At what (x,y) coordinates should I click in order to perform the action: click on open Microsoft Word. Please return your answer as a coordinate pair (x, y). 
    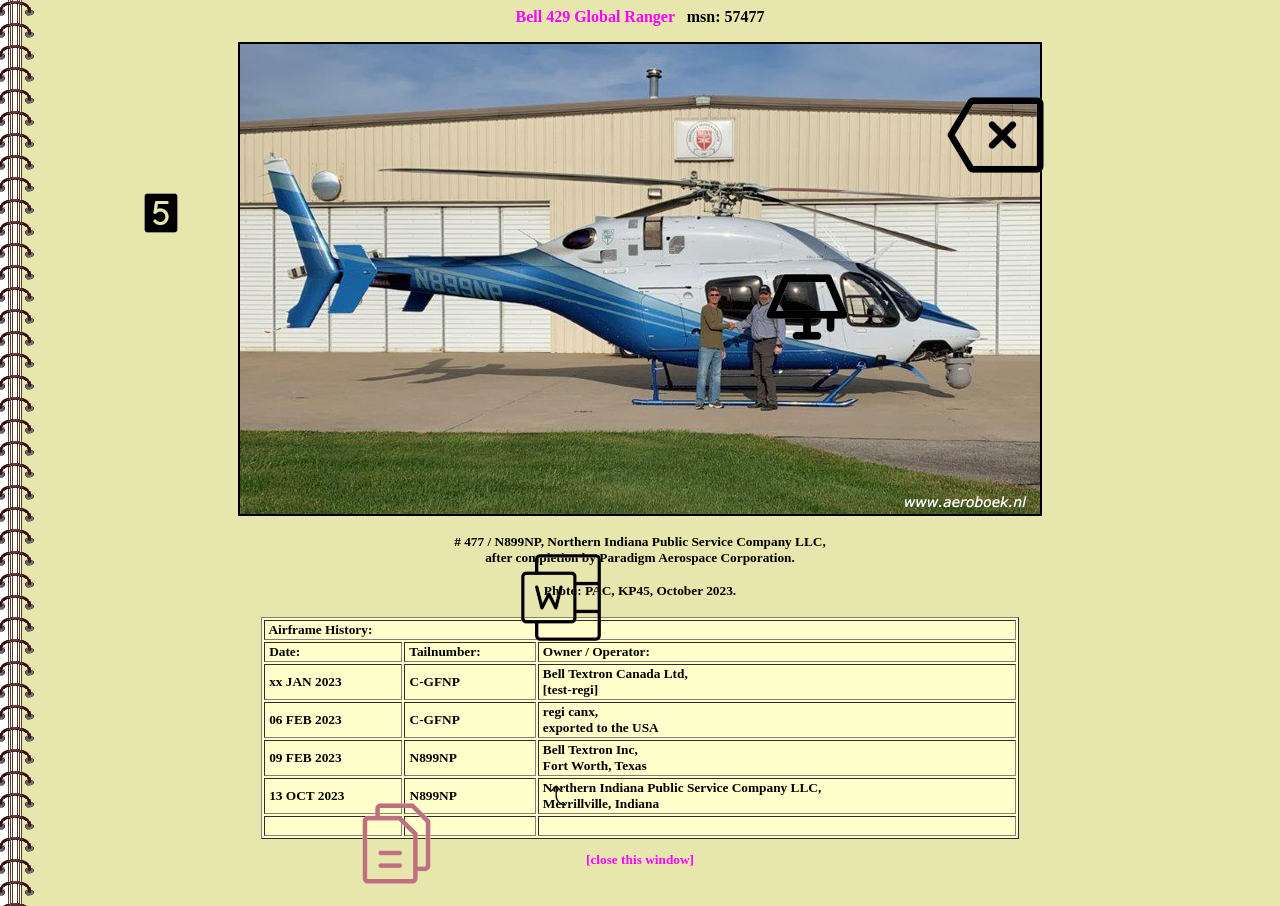
    Looking at the image, I should click on (564, 597).